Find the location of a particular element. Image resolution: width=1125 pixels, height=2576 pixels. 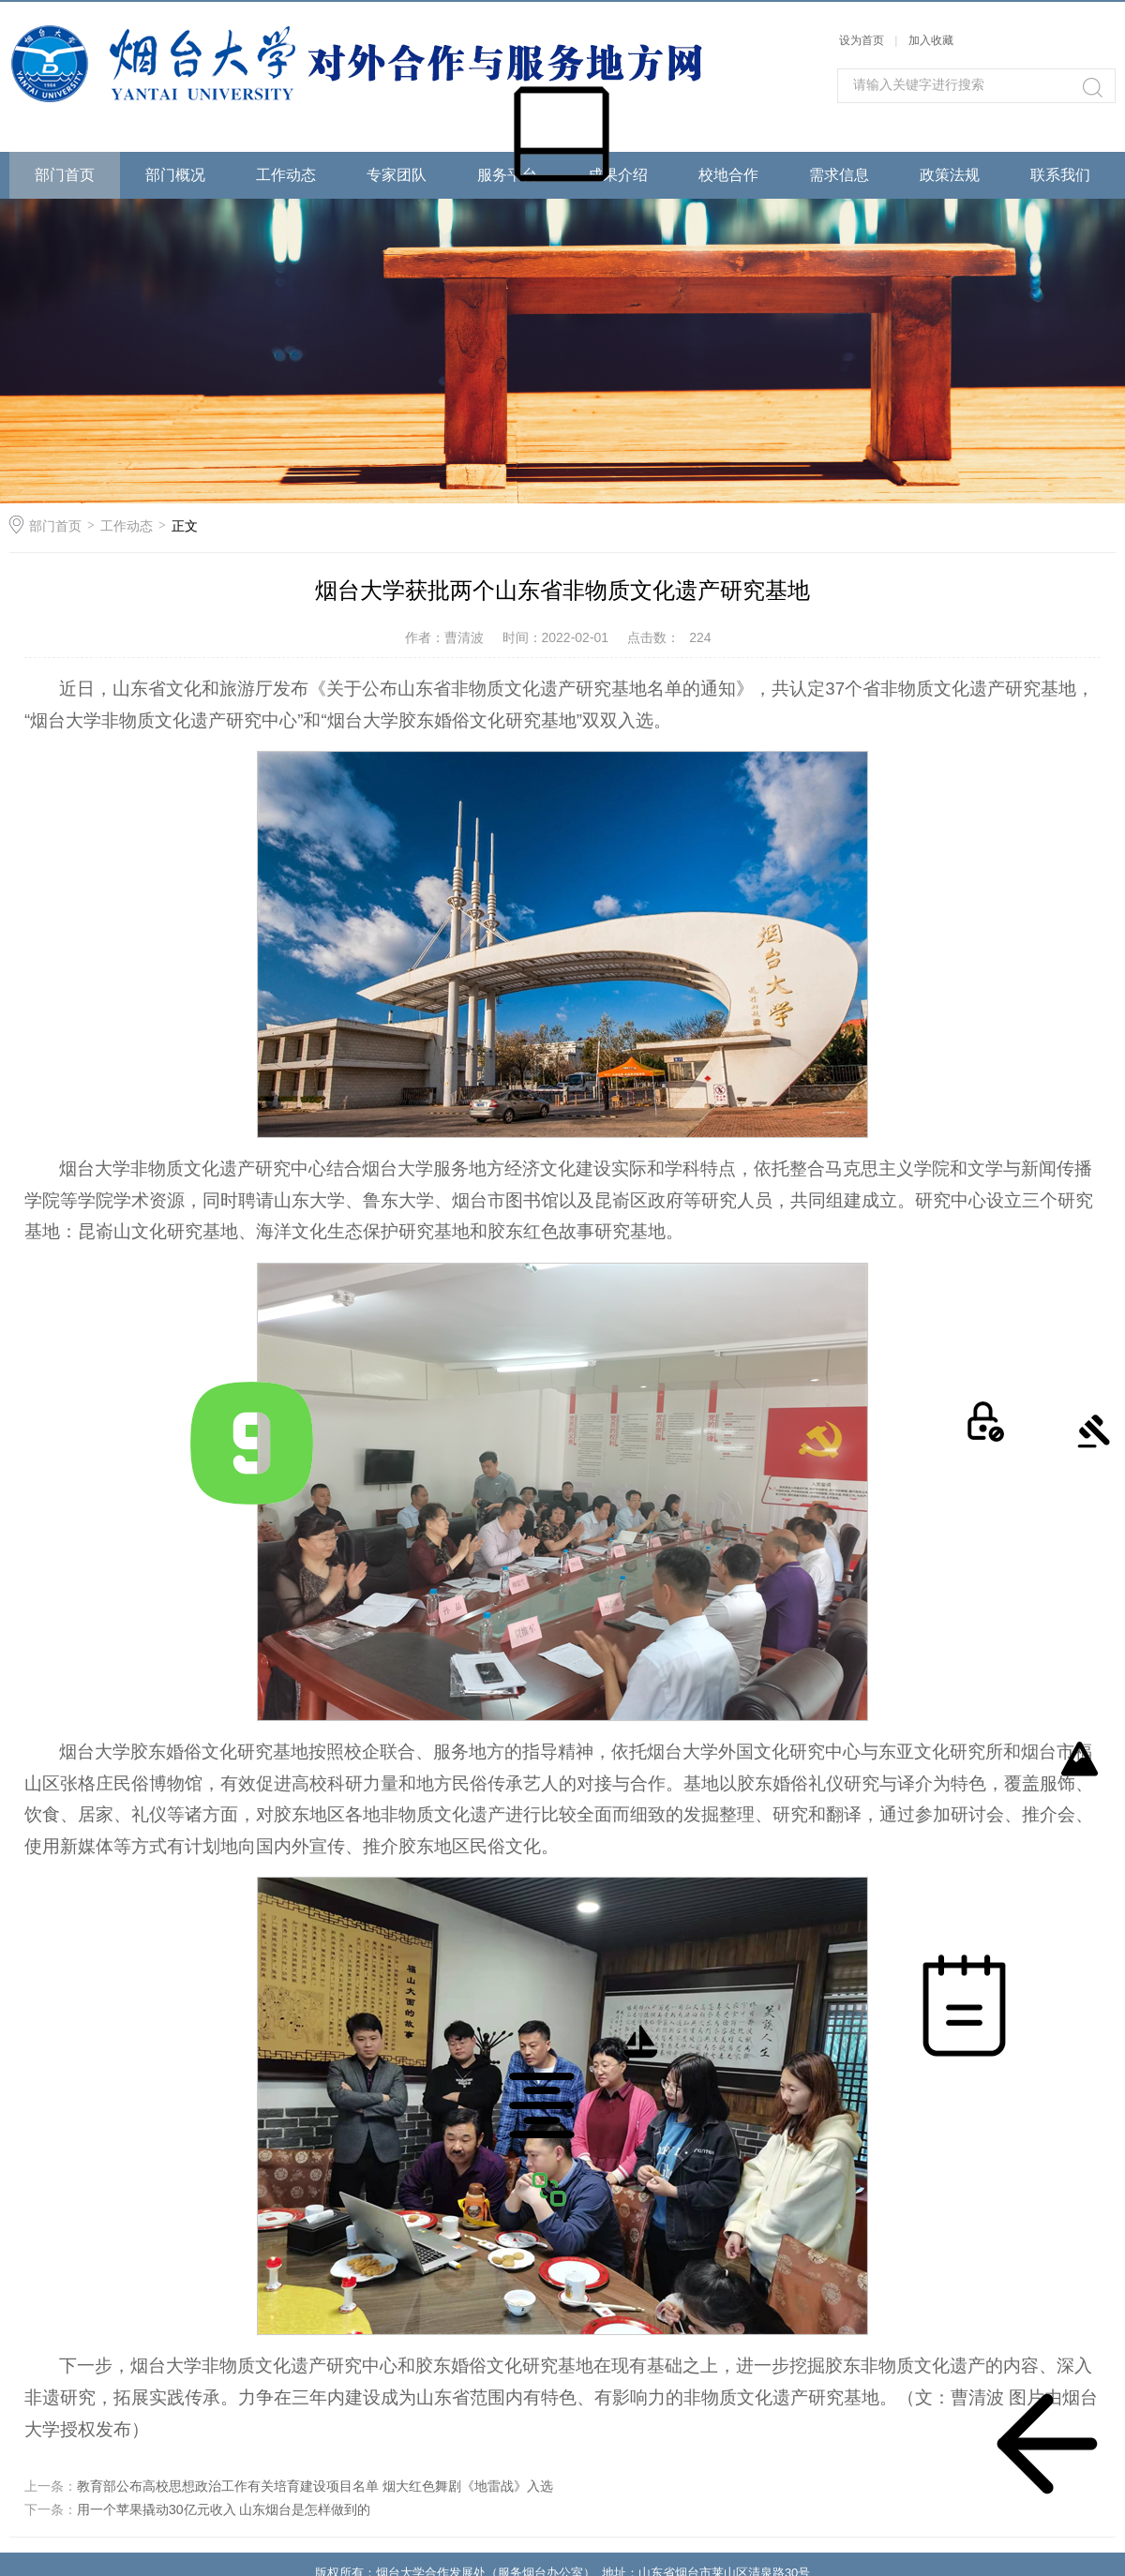

navigate to sailing or boating features is located at coordinates (640, 2041).